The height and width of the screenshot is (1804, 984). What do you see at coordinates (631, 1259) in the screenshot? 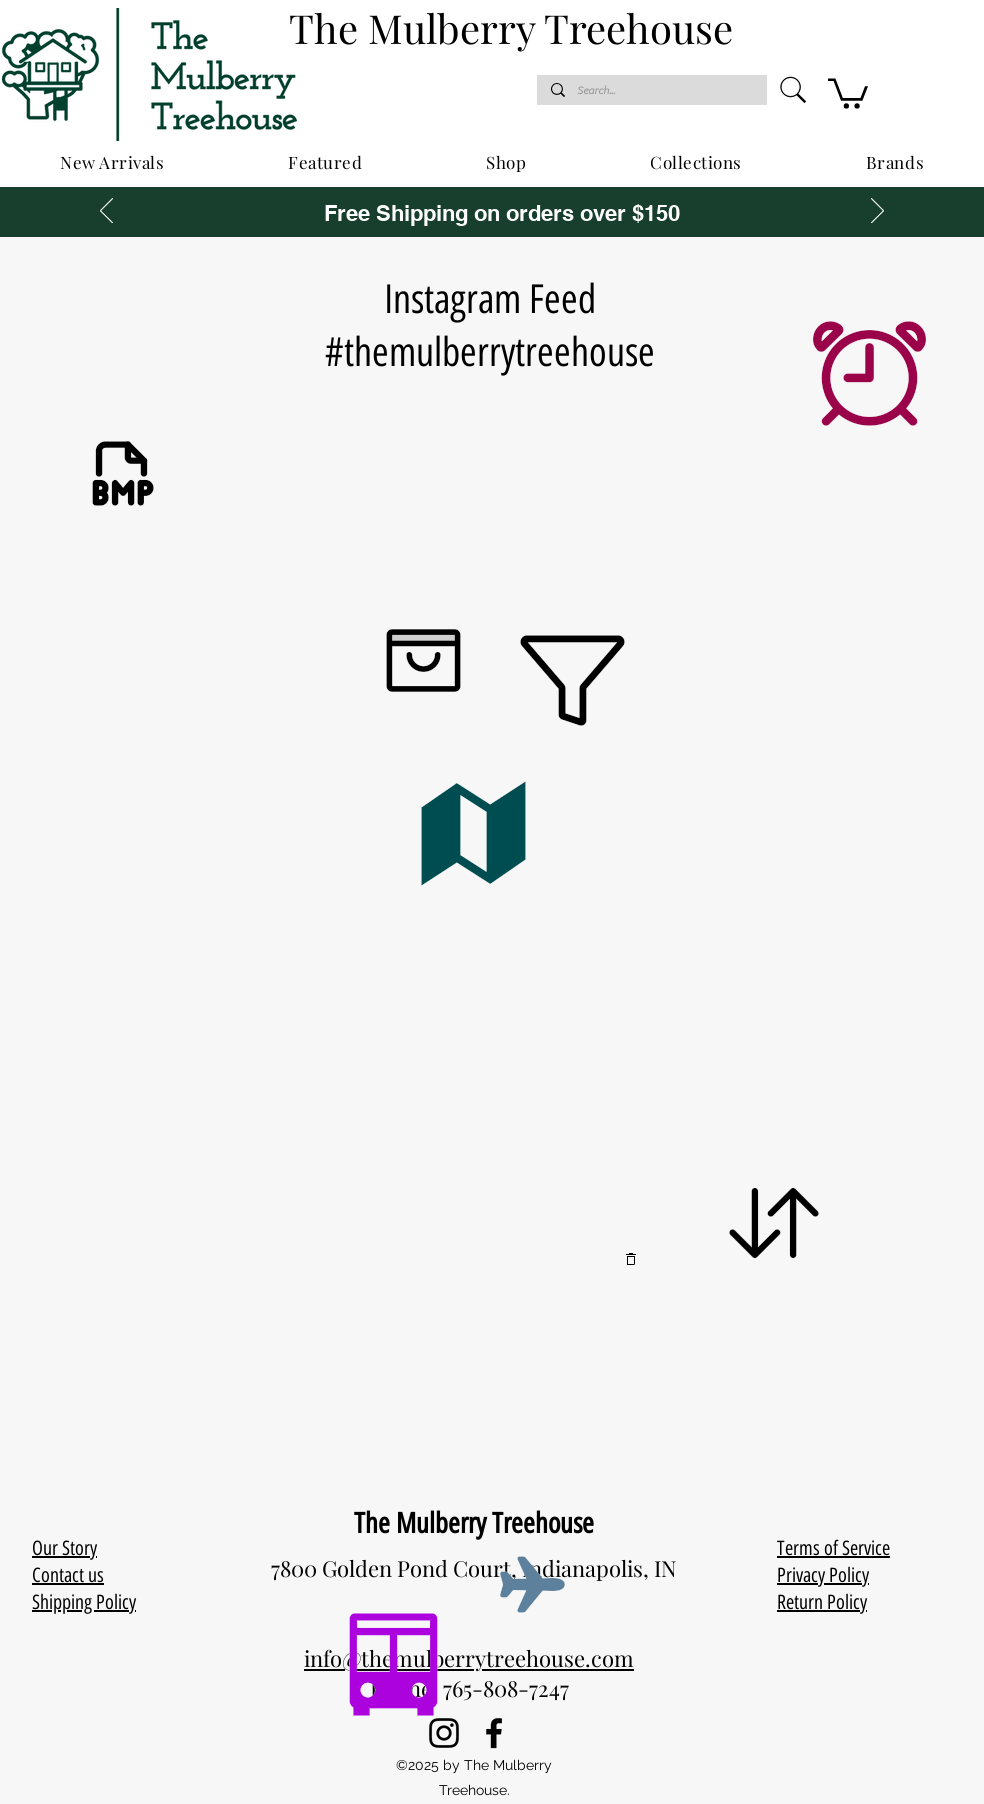
I see `delete selected item` at bounding box center [631, 1259].